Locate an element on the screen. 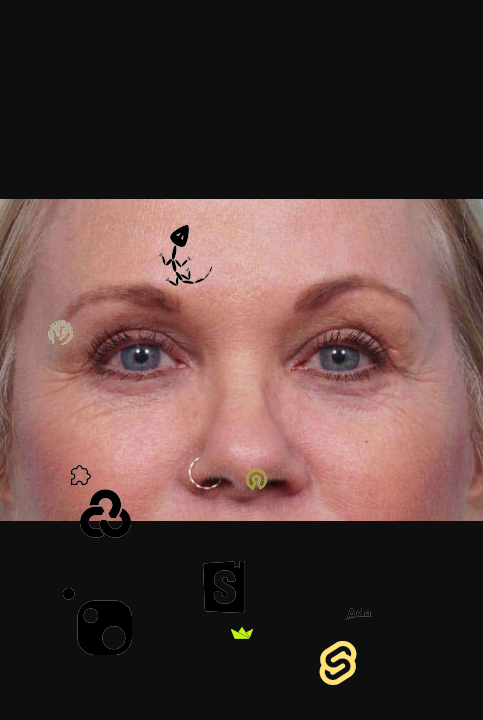 The width and height of the screenshot is (483, 720). indicates open-source software or project is located at coordinates (256, 479).